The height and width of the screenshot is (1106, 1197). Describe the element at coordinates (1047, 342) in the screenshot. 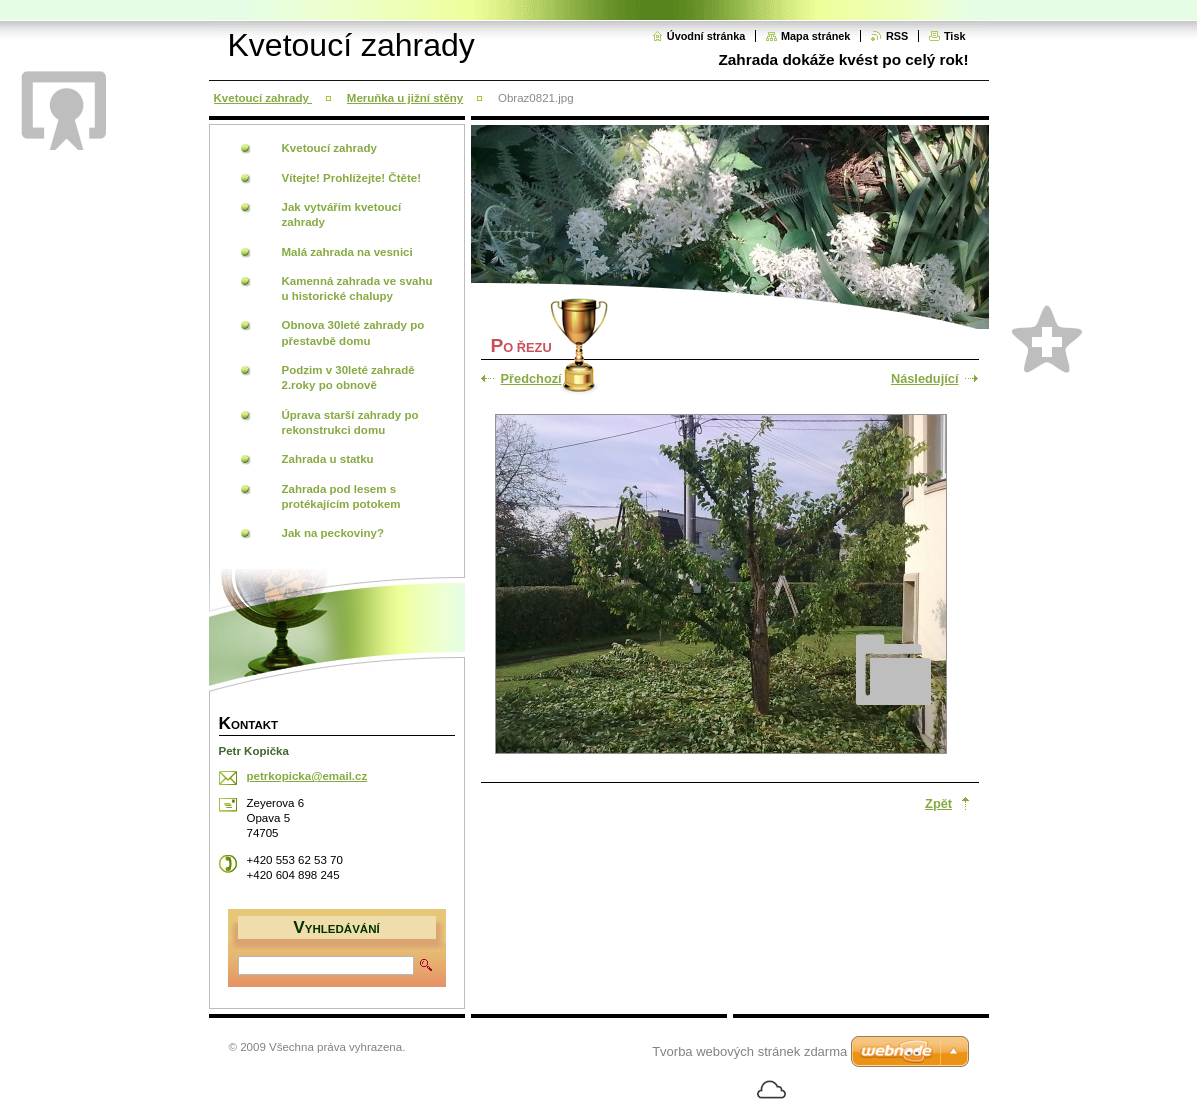

I see `add to favorites` at that location.